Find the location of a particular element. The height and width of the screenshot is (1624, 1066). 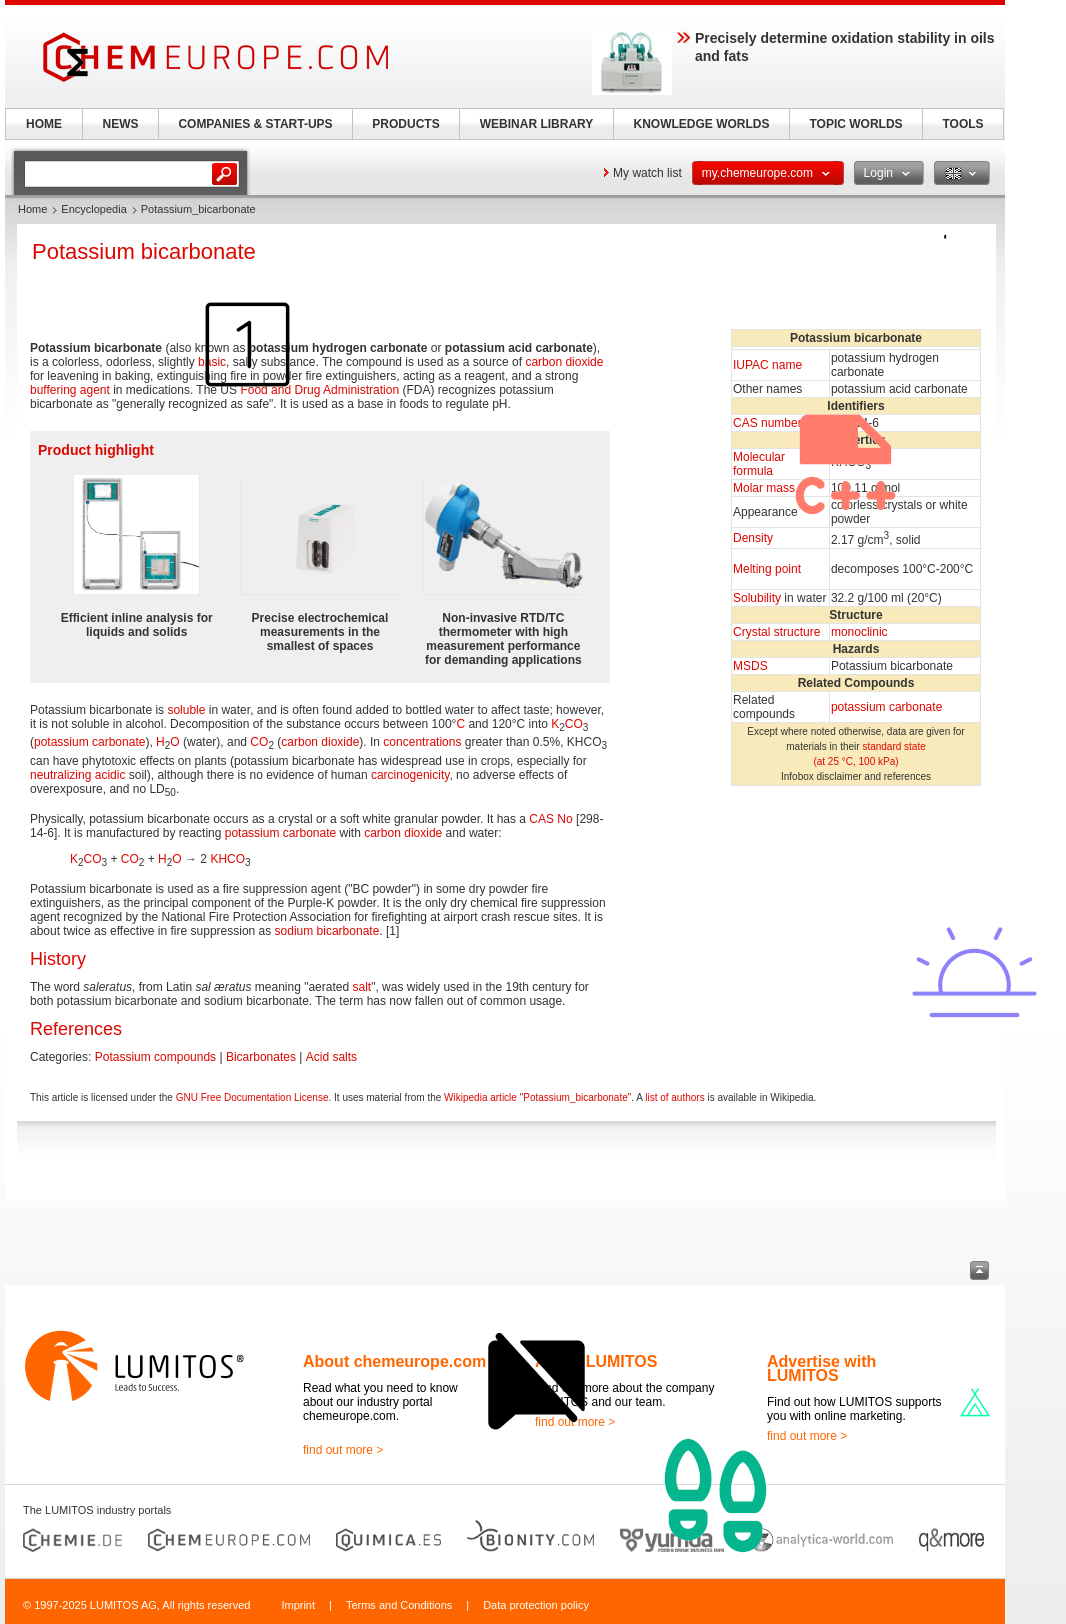

track your steps or walking activity is located at coordinates (715, 1495).